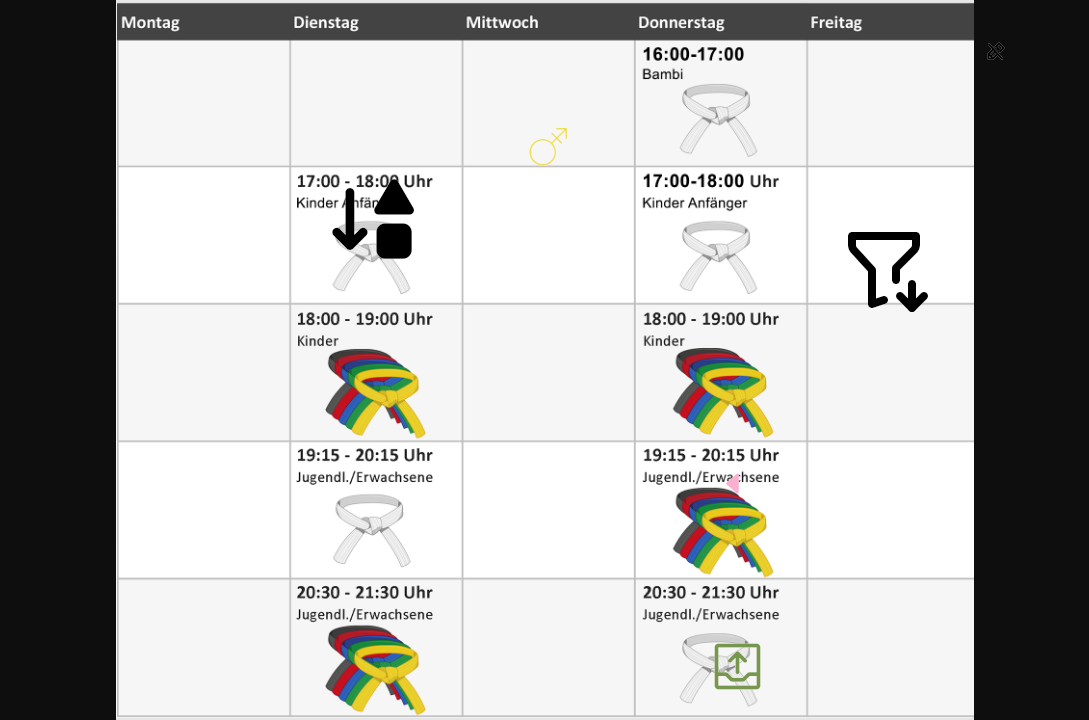 The image size is (1089, 720). Describe the element at coordinates (732, 483) in the screenshot. I see `go back to the previous screen` at that location.